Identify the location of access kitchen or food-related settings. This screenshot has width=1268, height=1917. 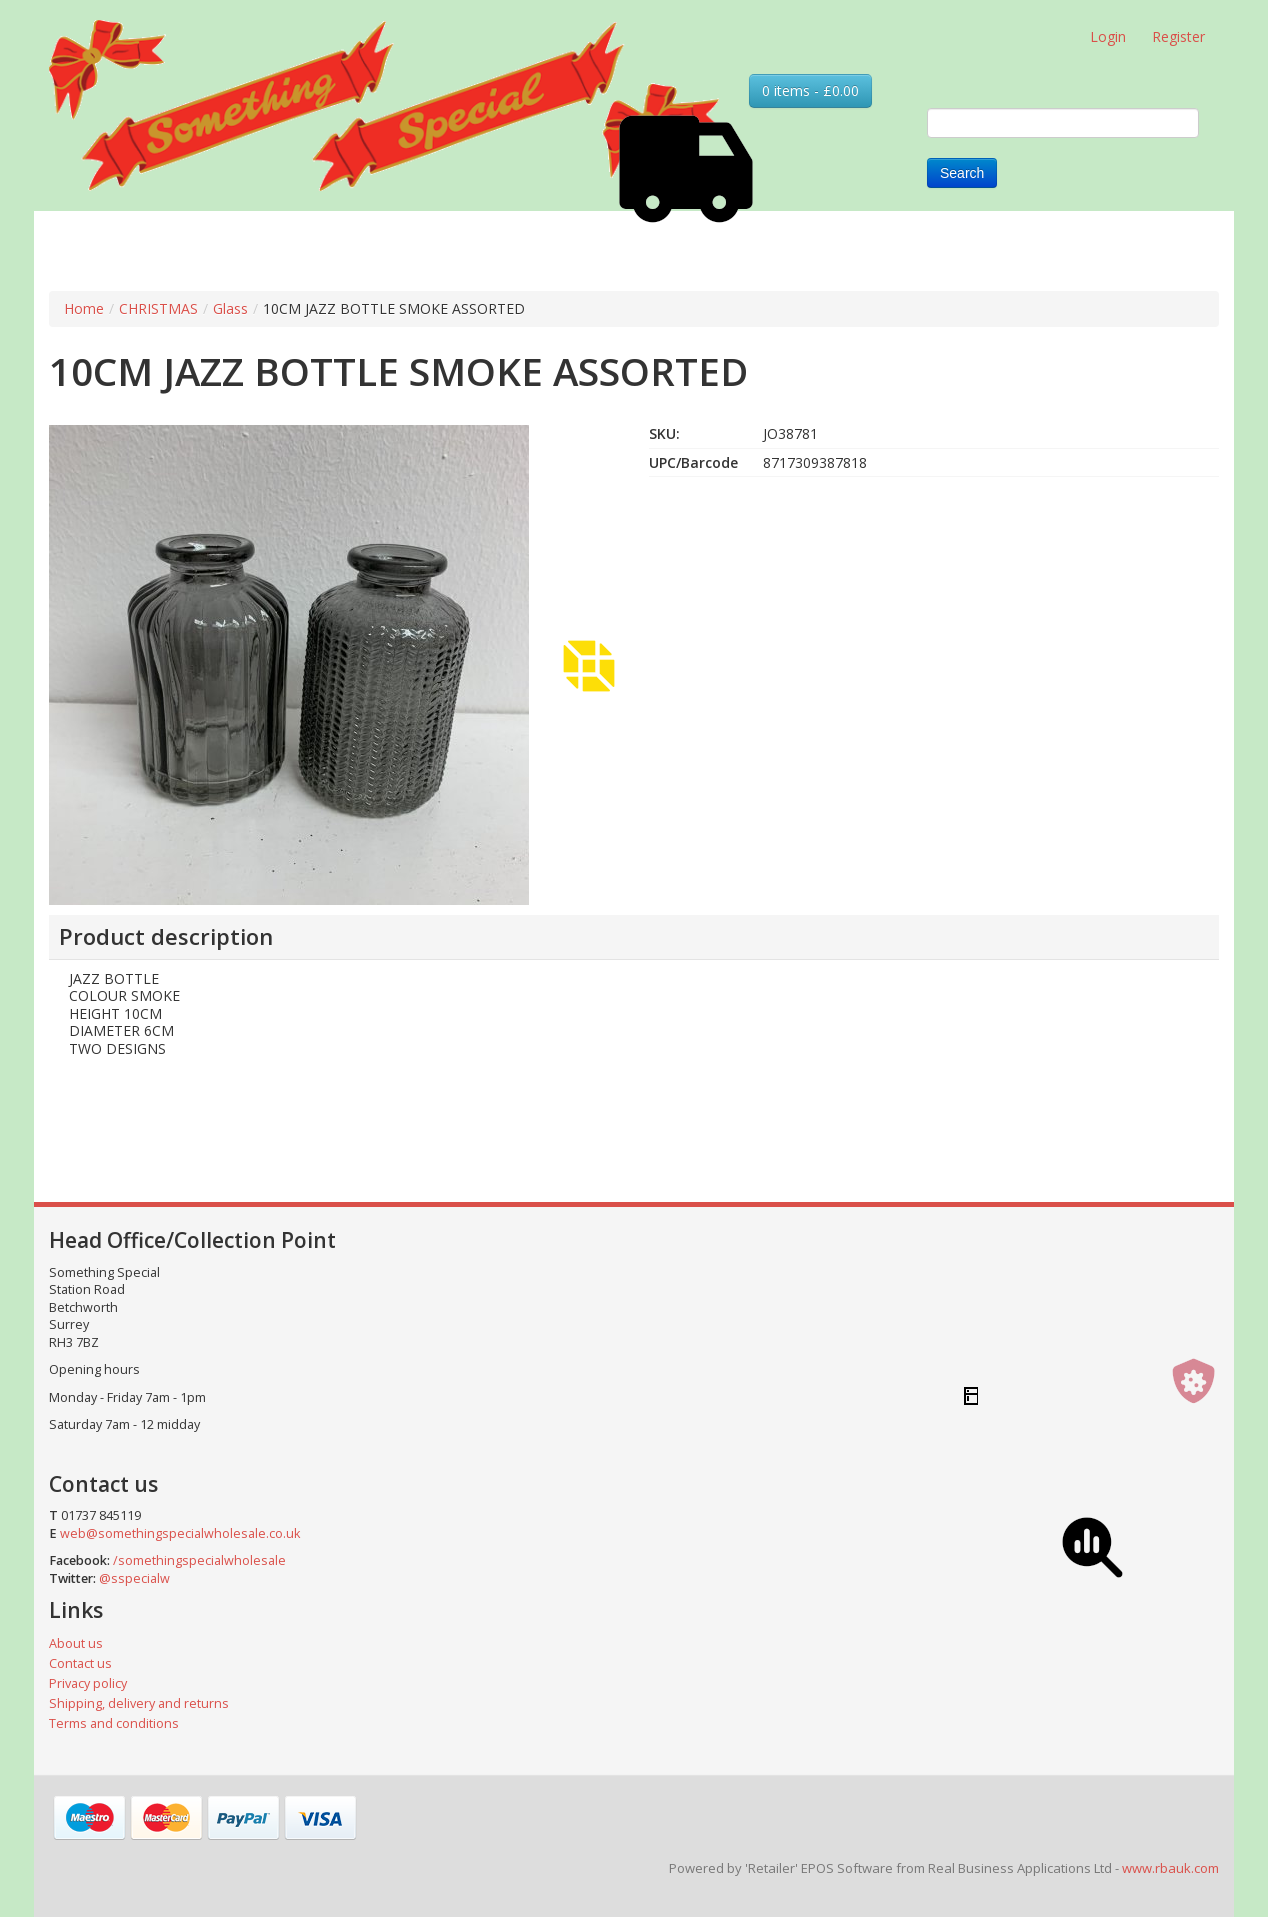
(971, 1396).